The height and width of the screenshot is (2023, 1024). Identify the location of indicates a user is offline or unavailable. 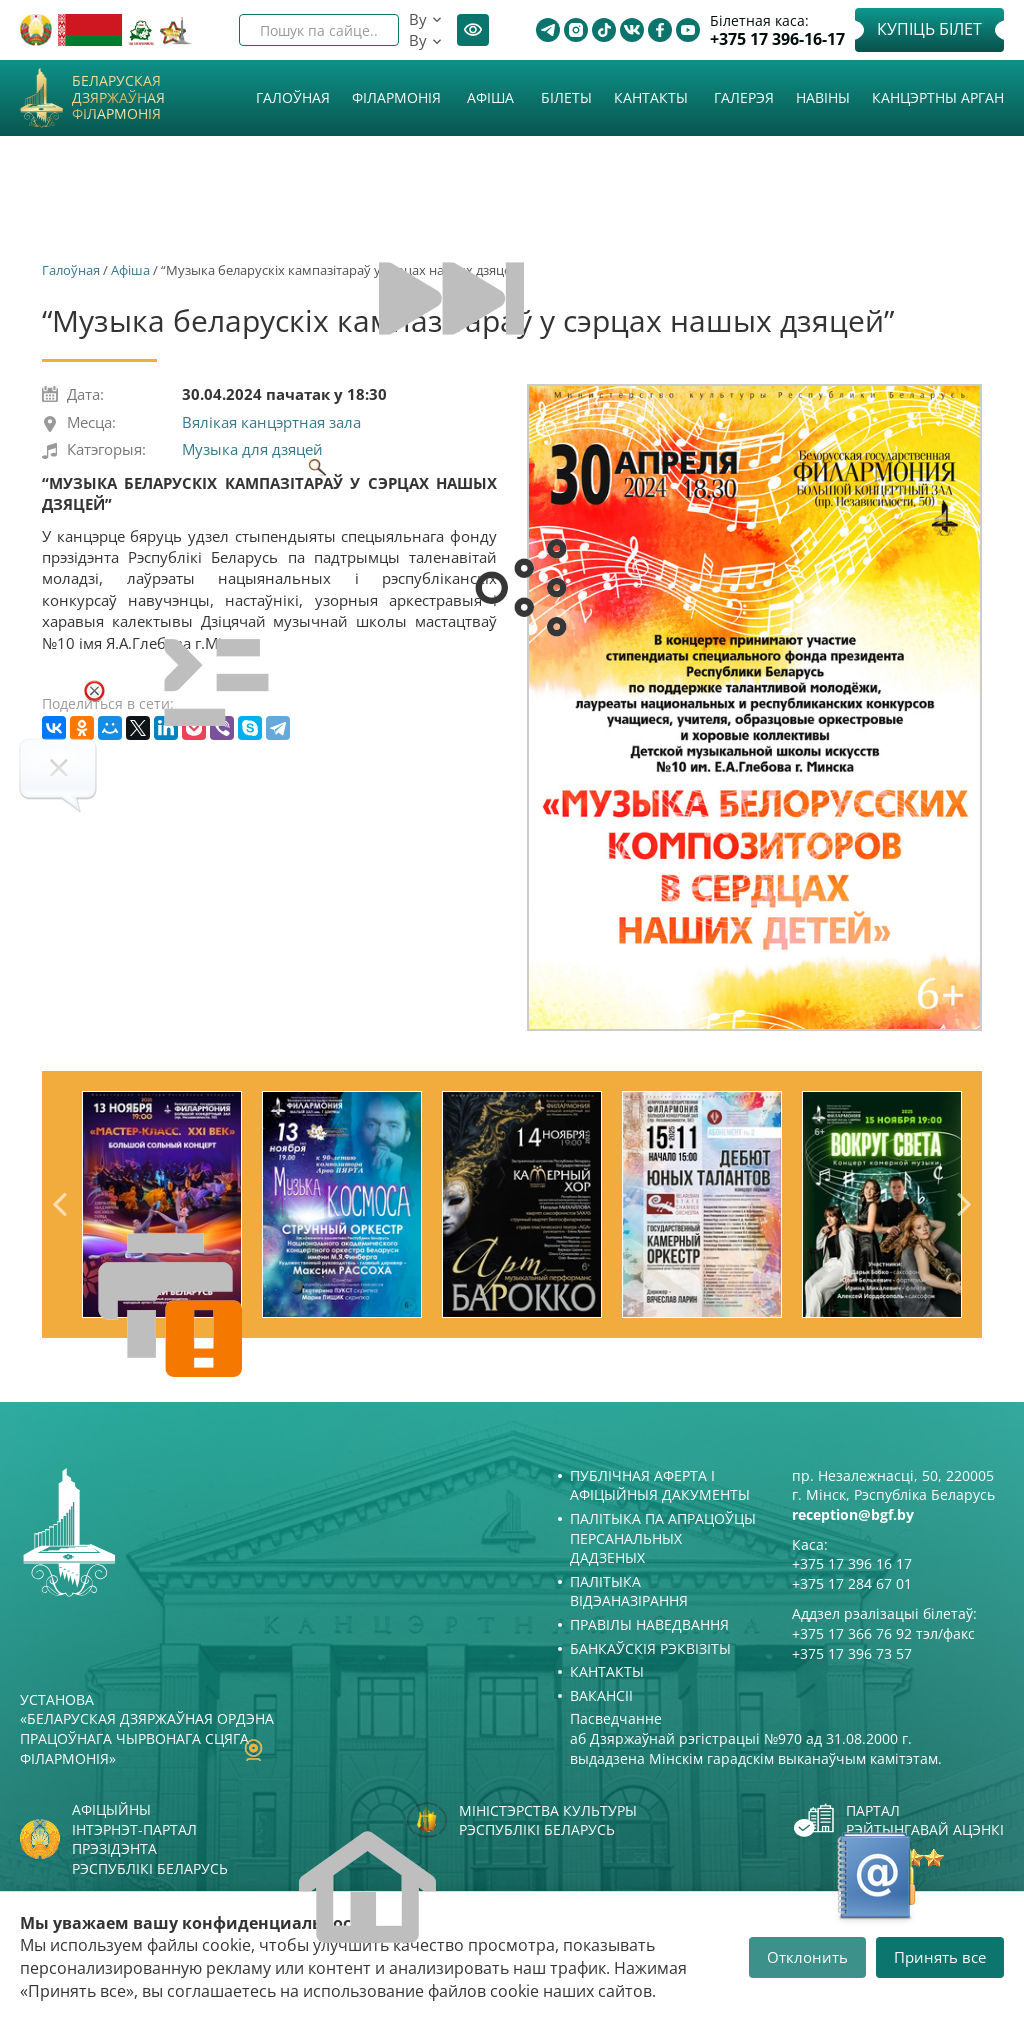
(58, 774).